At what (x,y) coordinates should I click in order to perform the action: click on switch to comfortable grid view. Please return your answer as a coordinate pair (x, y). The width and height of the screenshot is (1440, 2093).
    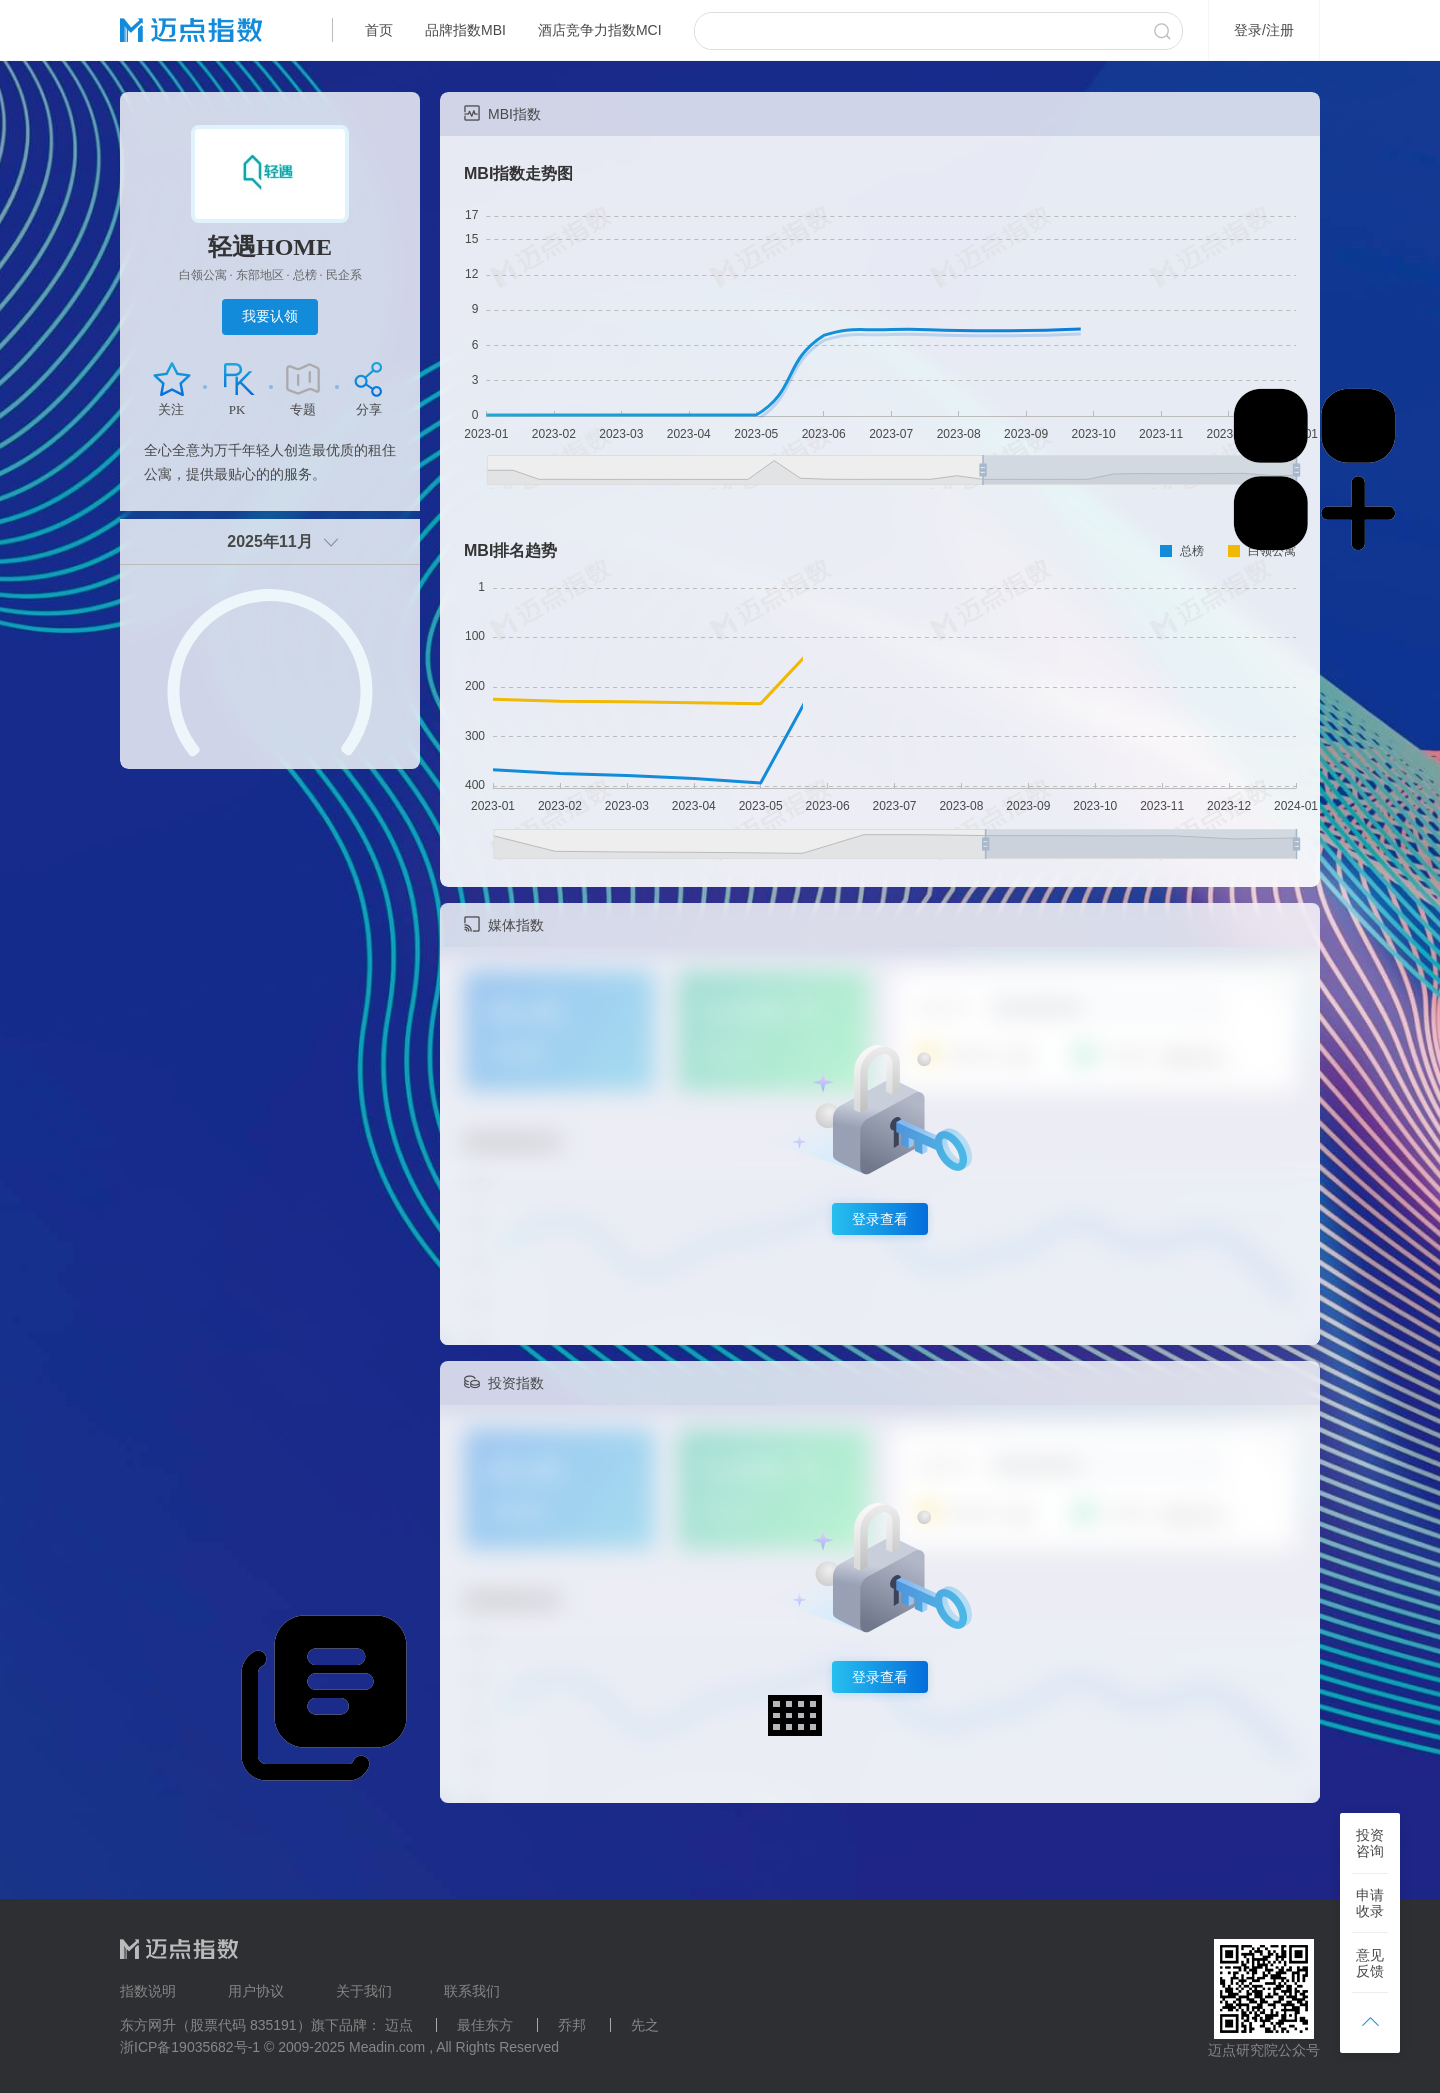
    Looking at the image, I should click on (793, 1715).